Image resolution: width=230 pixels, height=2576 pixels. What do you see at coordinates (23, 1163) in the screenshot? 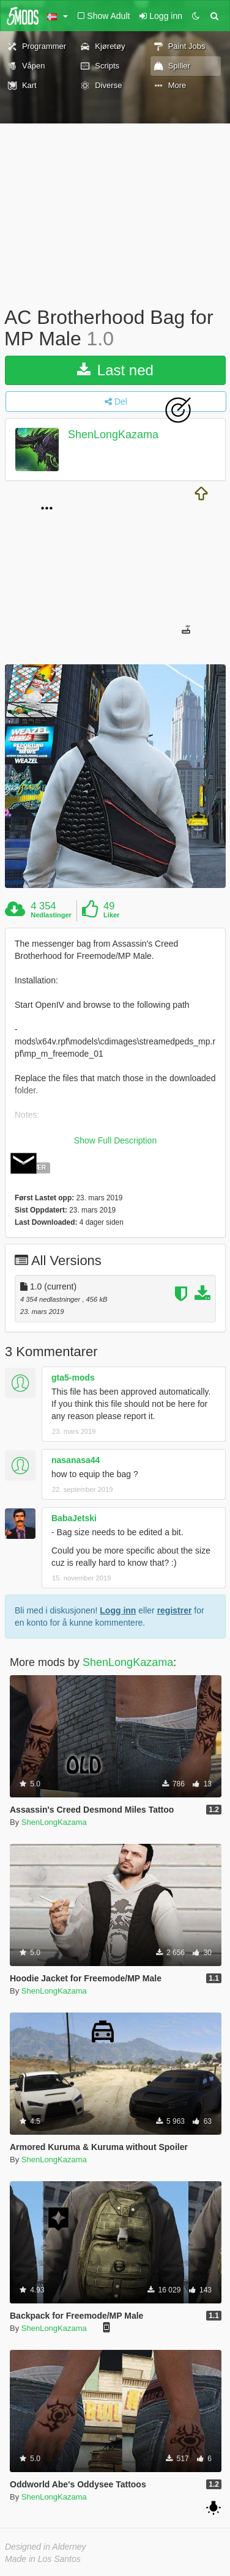
I see `open your email inbox` at bounding box center [23, 1163].